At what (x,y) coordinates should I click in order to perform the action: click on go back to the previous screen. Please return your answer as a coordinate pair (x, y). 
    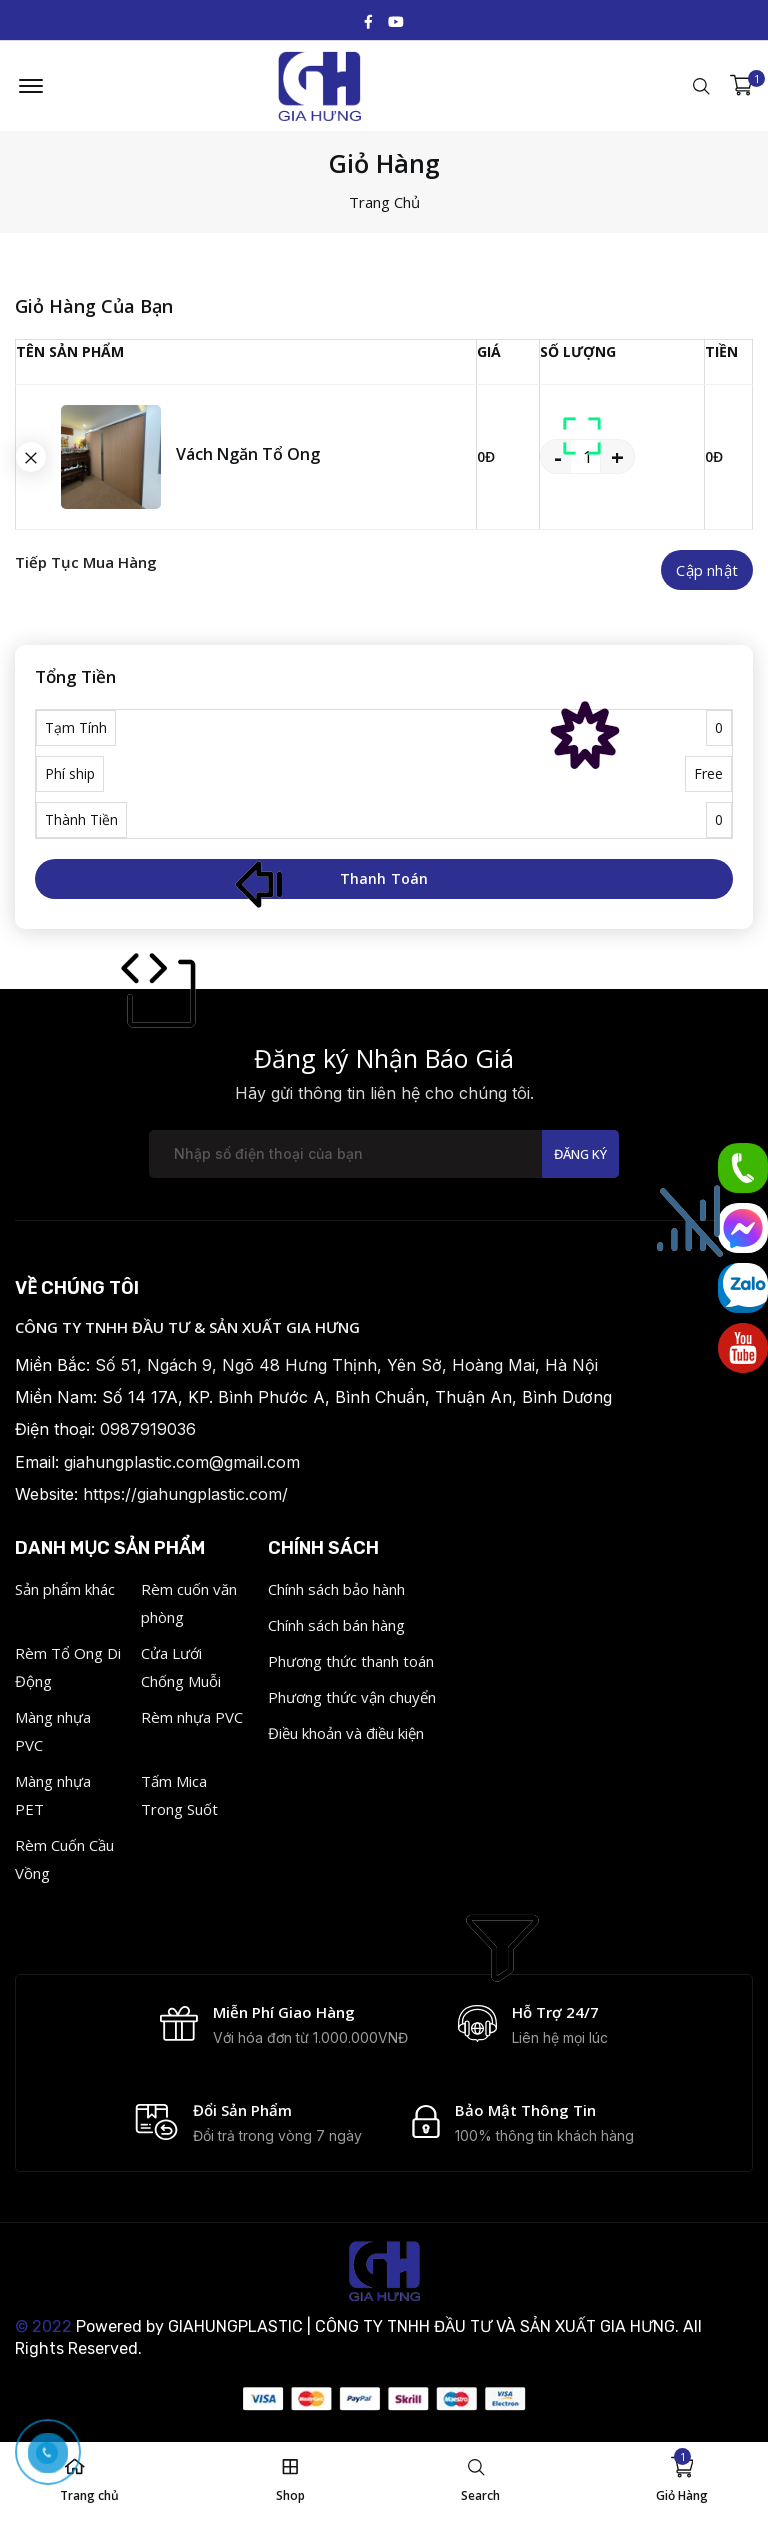
    Looking at the image, I should click on (260, 884).